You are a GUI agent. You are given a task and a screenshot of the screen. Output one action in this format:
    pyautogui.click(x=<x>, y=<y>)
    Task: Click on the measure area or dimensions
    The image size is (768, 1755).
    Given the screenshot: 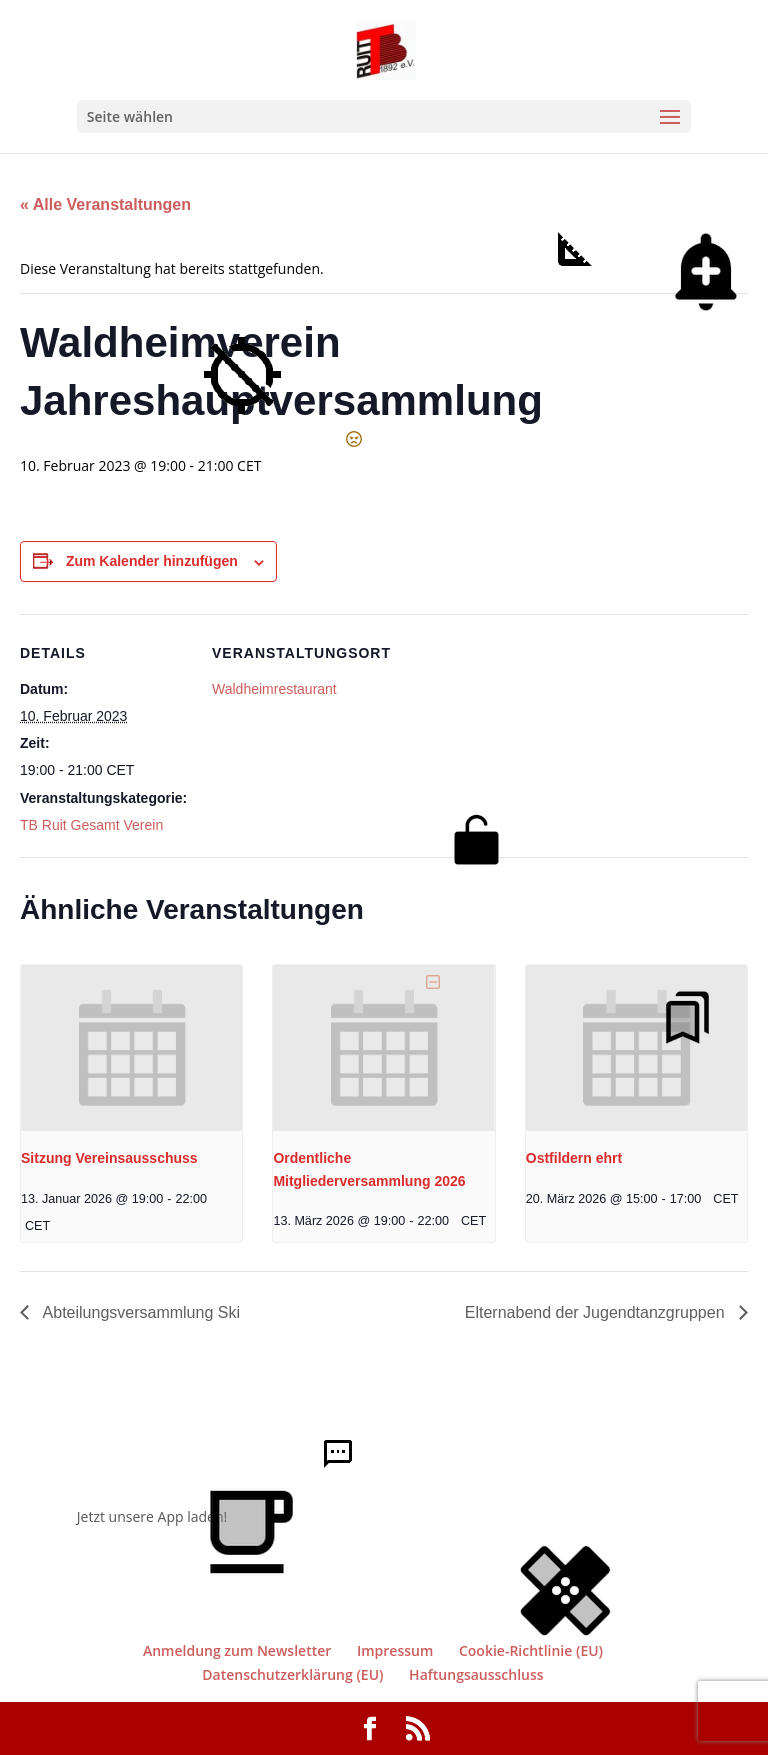 What is the action you would take?
    pyautogui.click(x=575, y=249)
    